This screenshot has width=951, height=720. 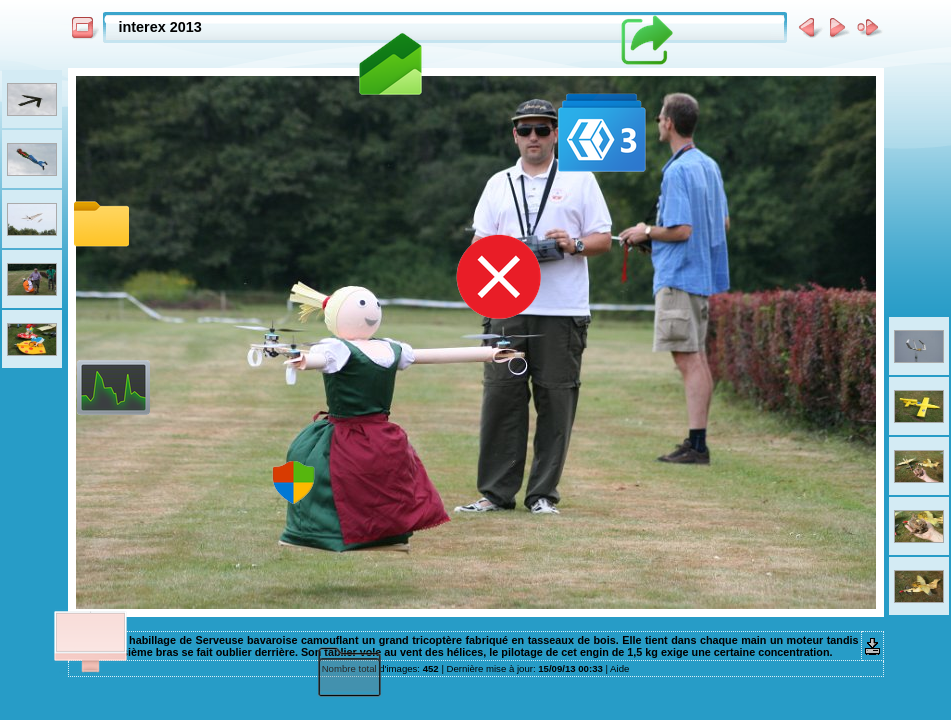 I want to click on open a folder to view its contents, so click(x=101, y=224).